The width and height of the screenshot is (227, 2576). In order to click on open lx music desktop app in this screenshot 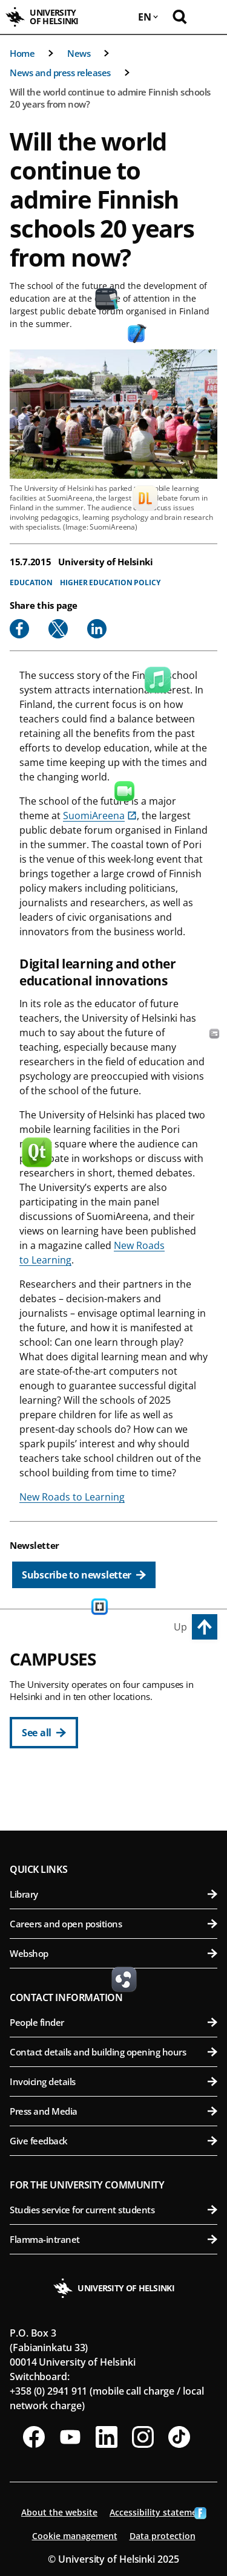, I will do `click(157, 680)`.